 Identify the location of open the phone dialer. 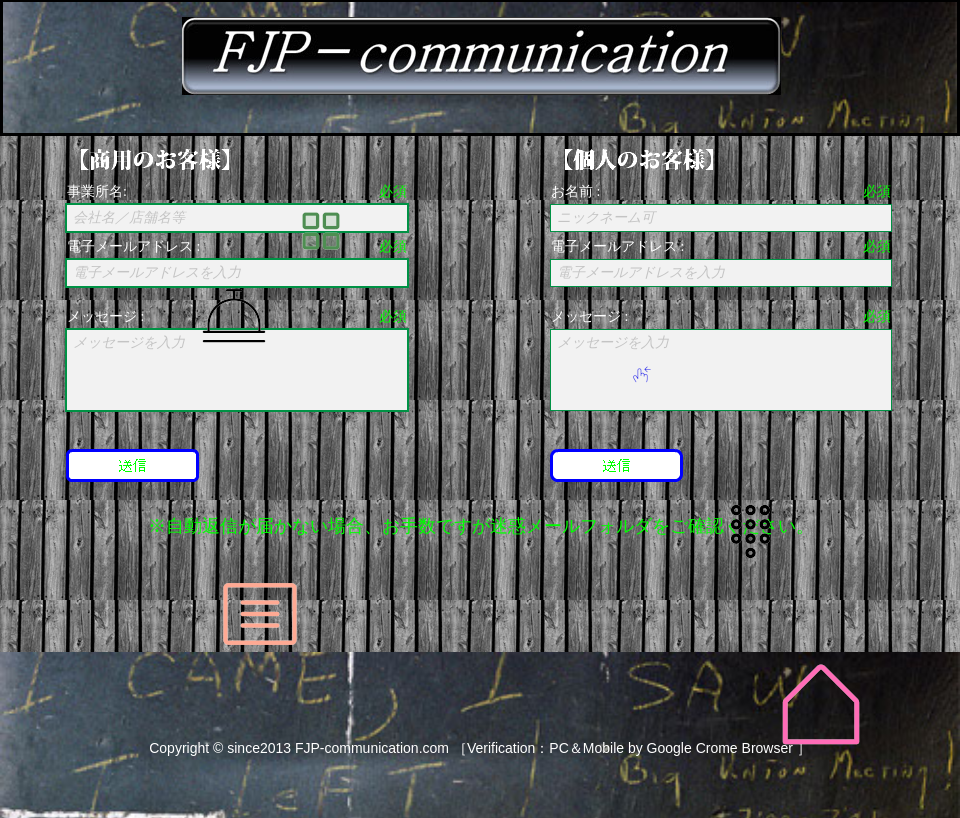
(750, 531).